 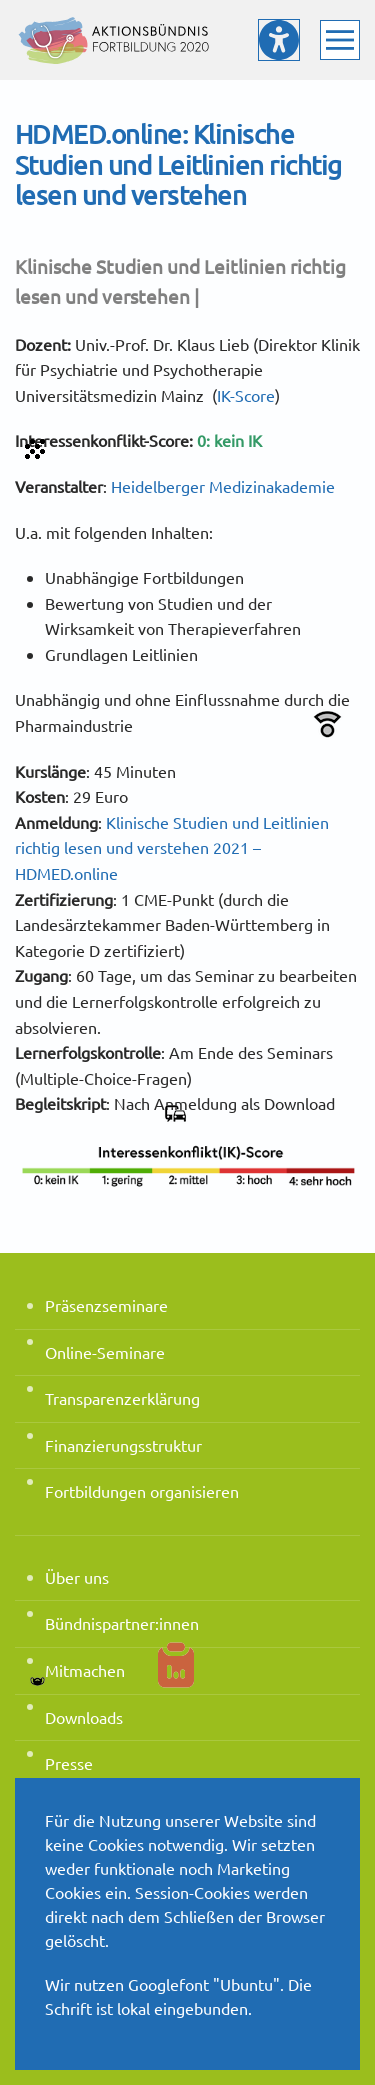 I want to click on view commute options, so click(x=175, y=1113).